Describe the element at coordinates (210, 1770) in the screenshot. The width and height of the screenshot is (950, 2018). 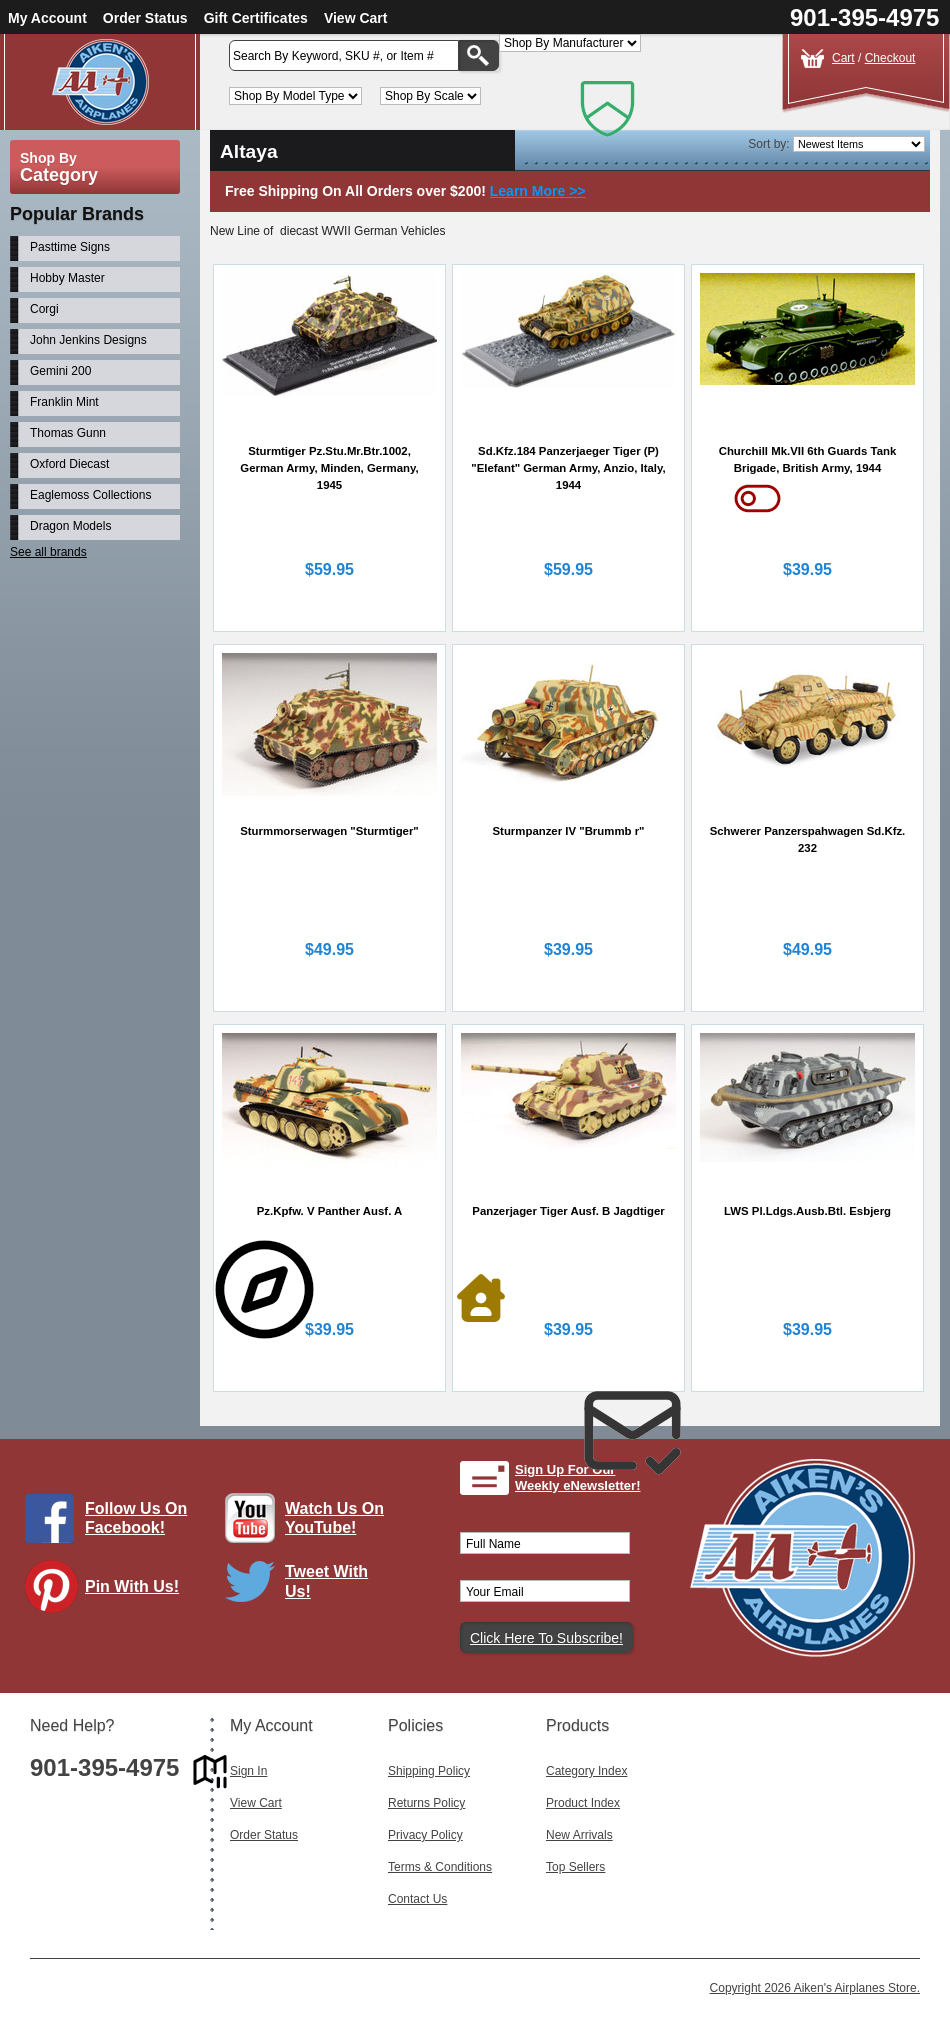
I see `pause map navigation or tracking` at that location.